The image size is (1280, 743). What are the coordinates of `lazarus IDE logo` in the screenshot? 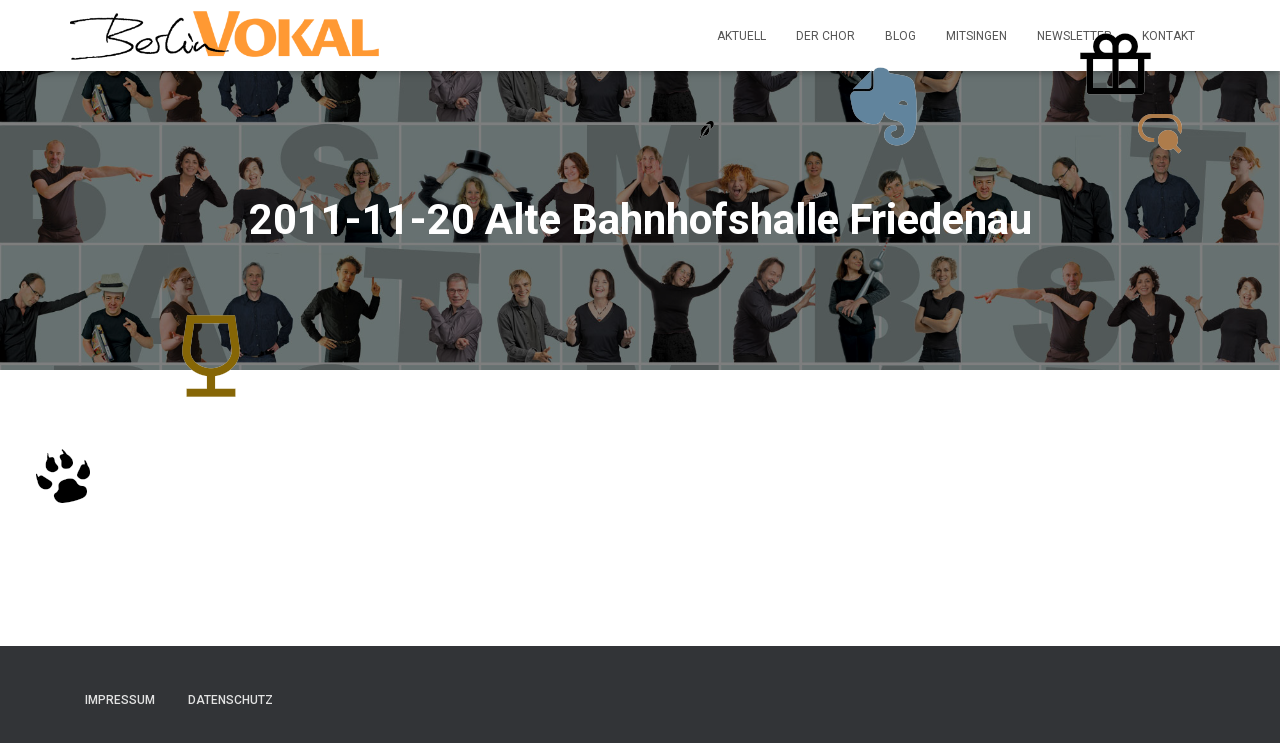 It's located at (63, 476).